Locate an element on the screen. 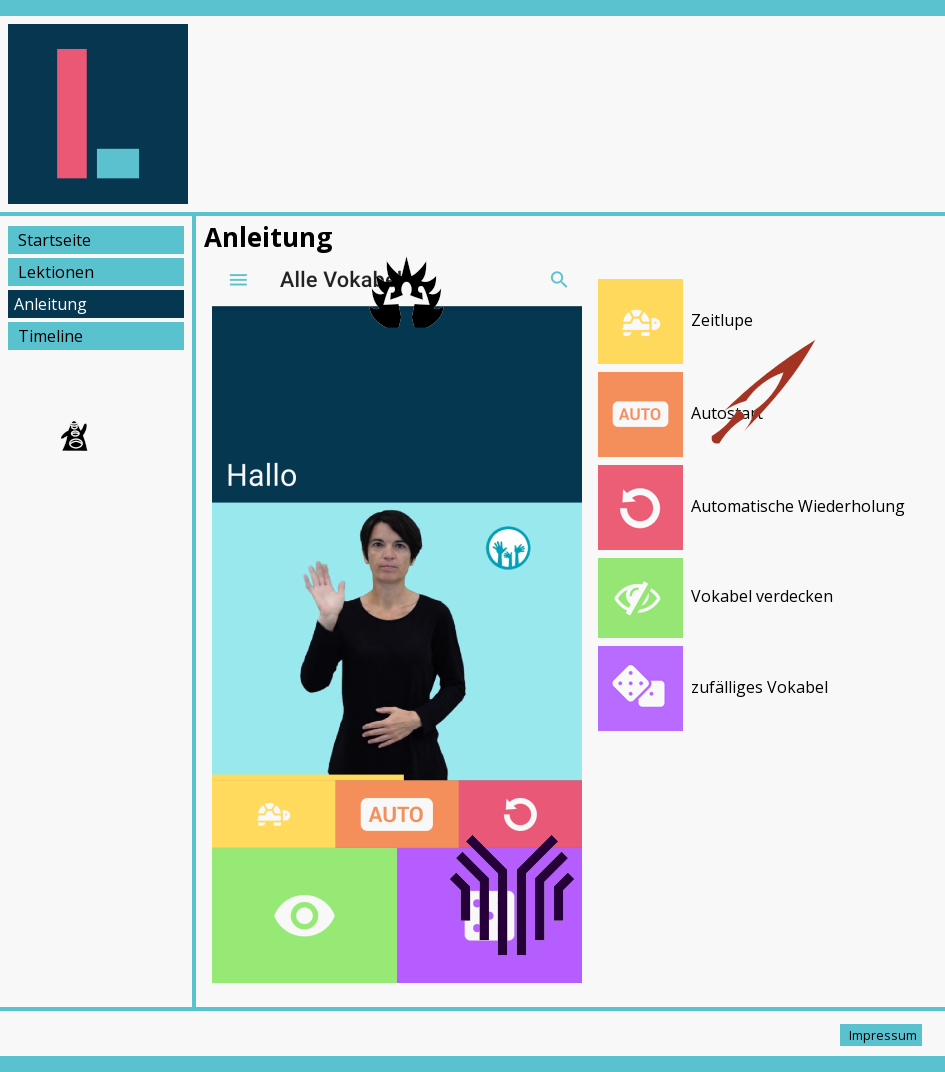 Image resolution: width=945 pixels, height=1072 pixels. equip energy sword weapon is located at coordinates (764, 391).